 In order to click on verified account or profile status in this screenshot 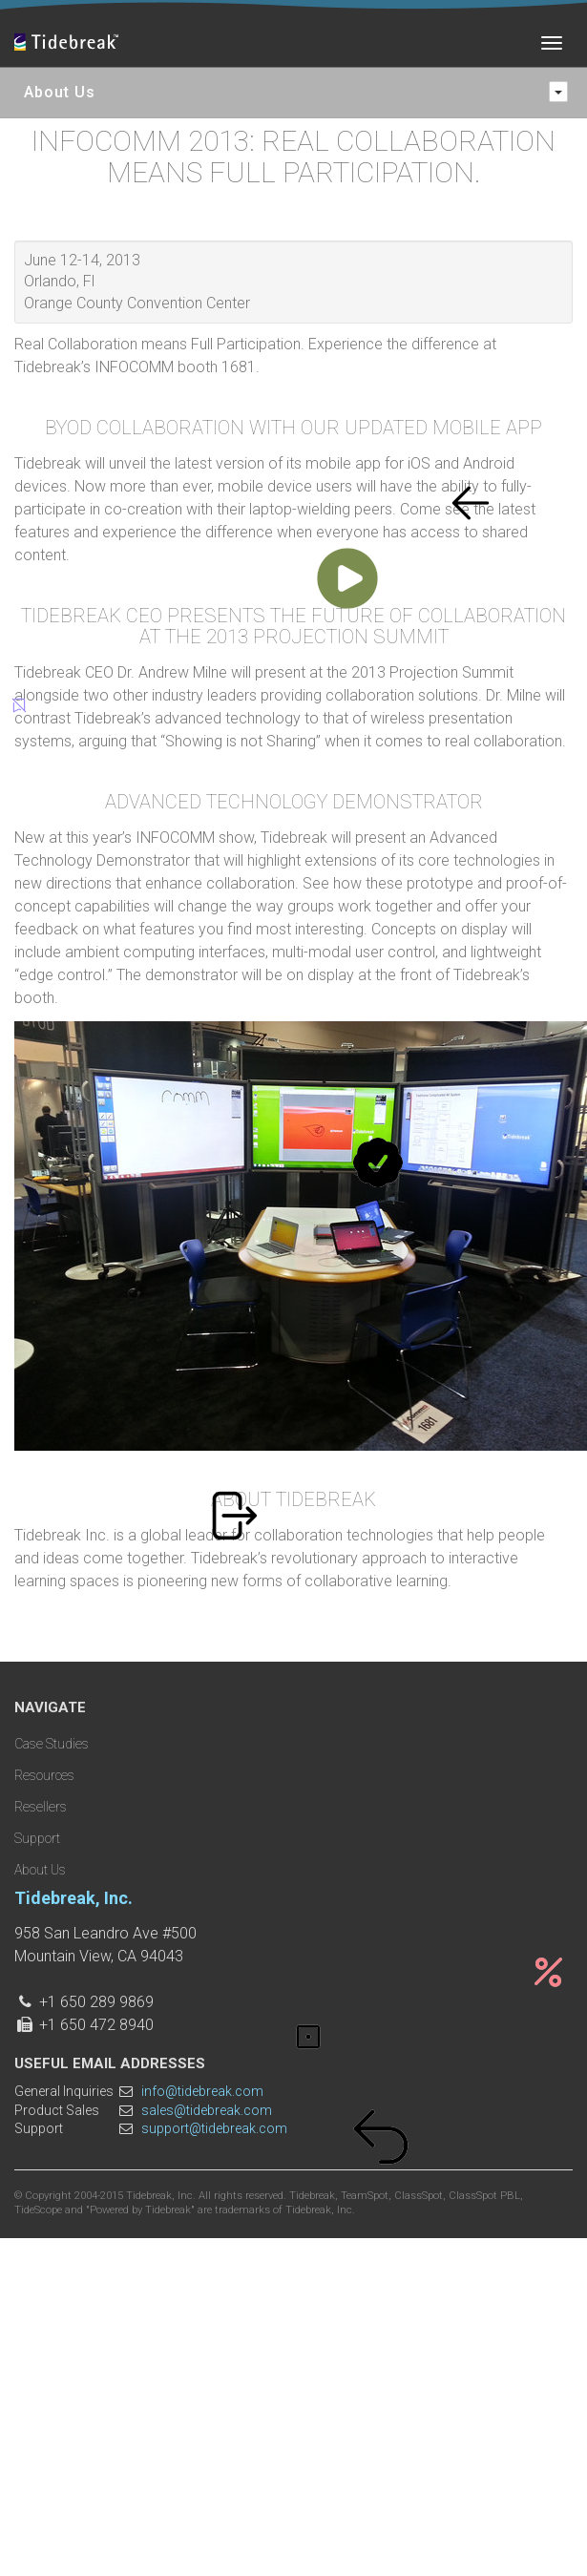, I will do `click(378, 1162)`.